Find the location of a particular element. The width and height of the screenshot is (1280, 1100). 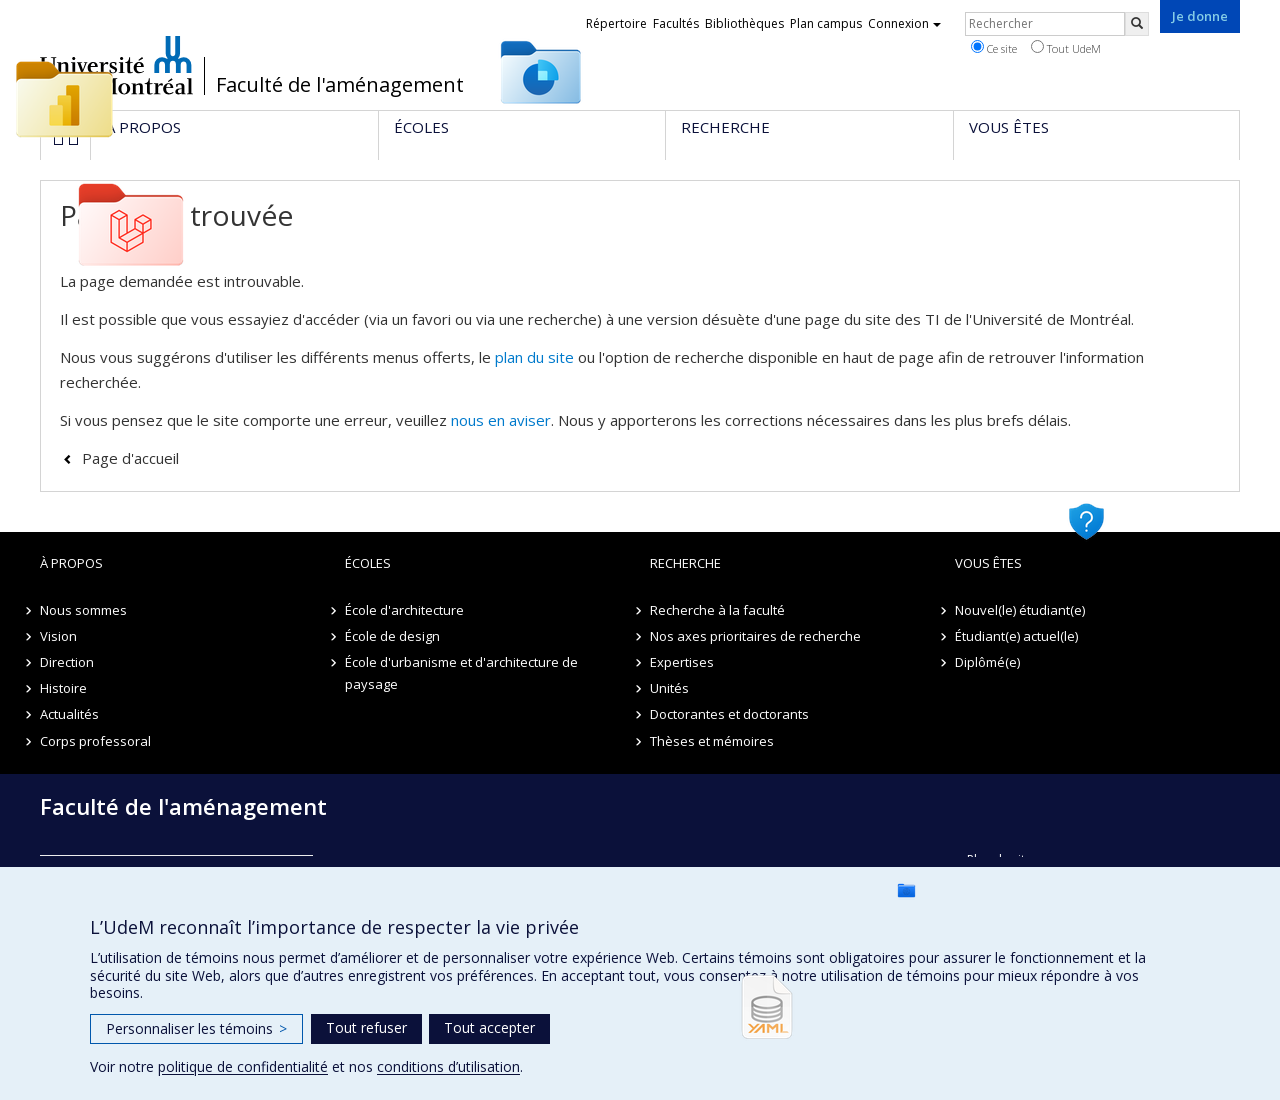

laravel project folder is located at coordinates (130, 227).